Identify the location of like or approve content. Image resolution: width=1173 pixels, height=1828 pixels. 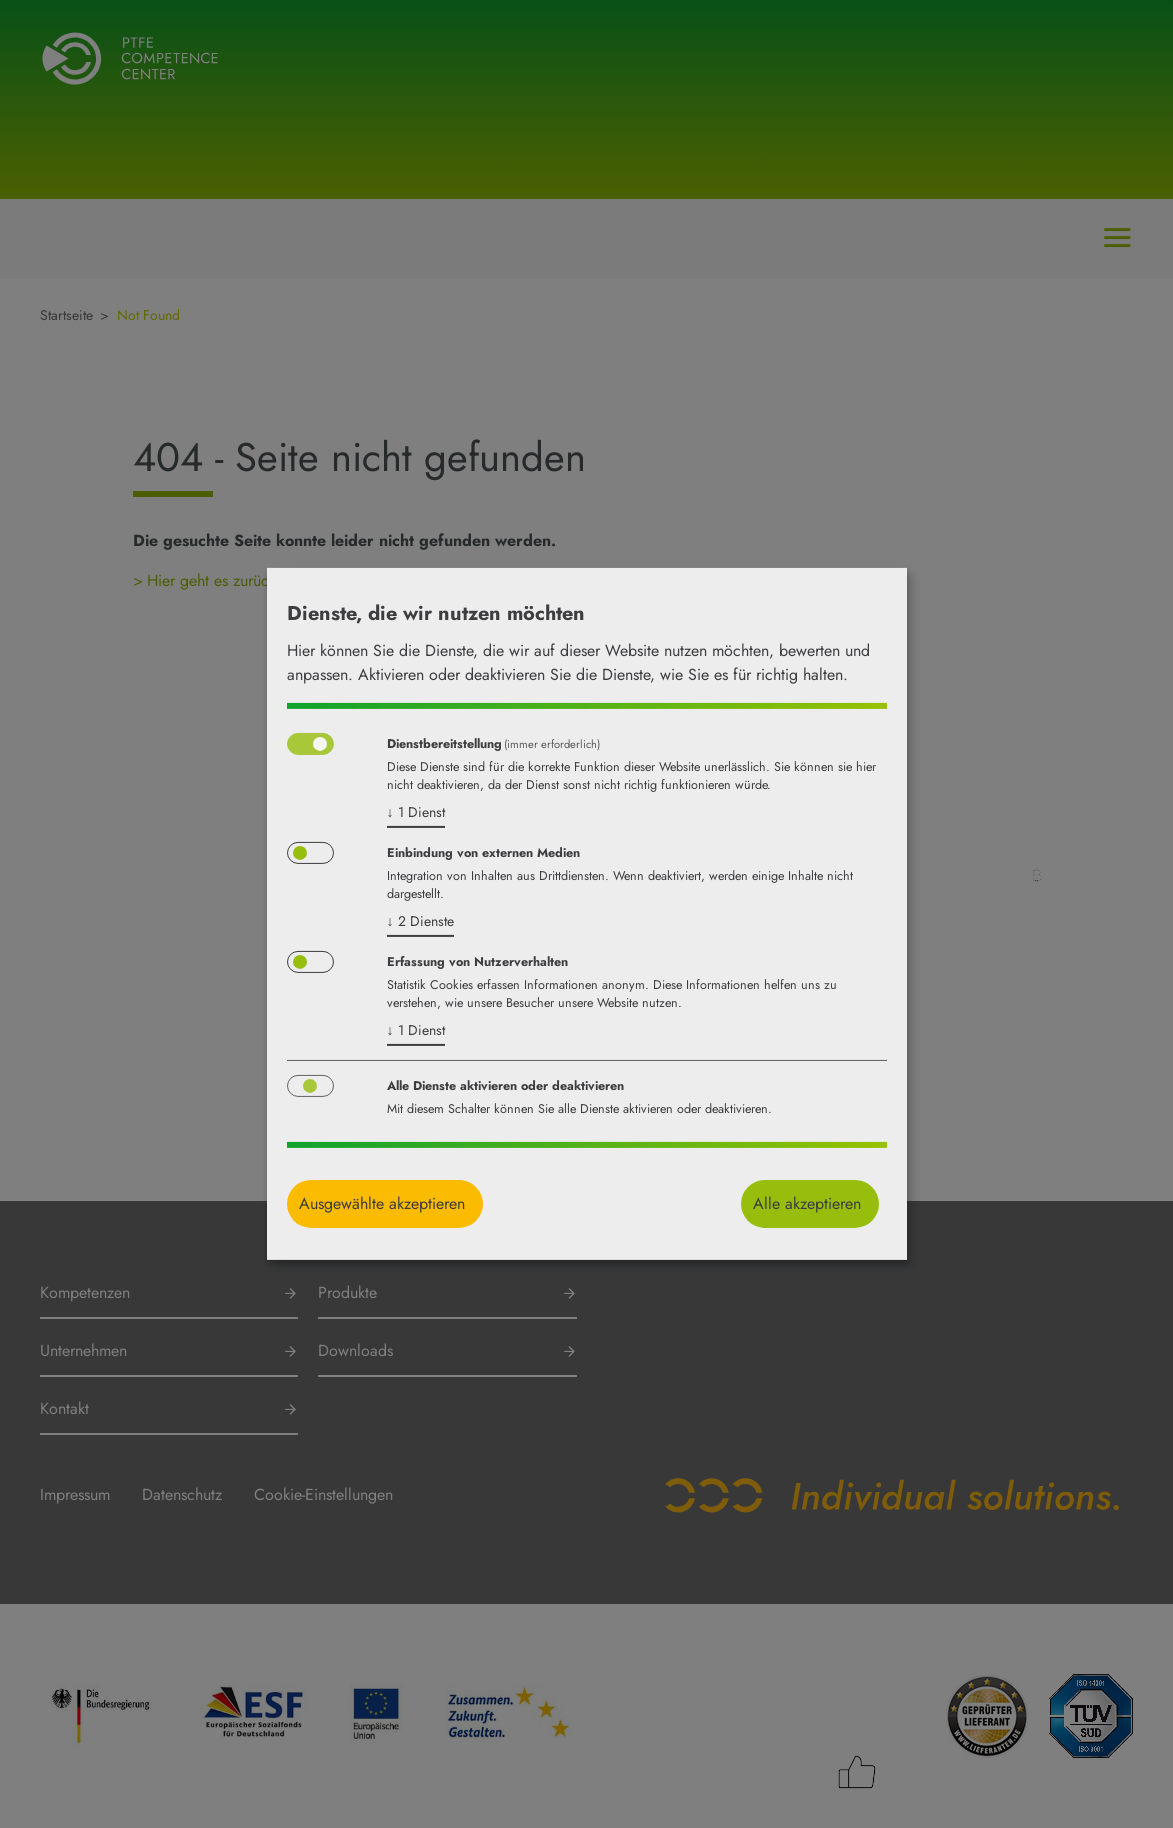
(857, 1774).